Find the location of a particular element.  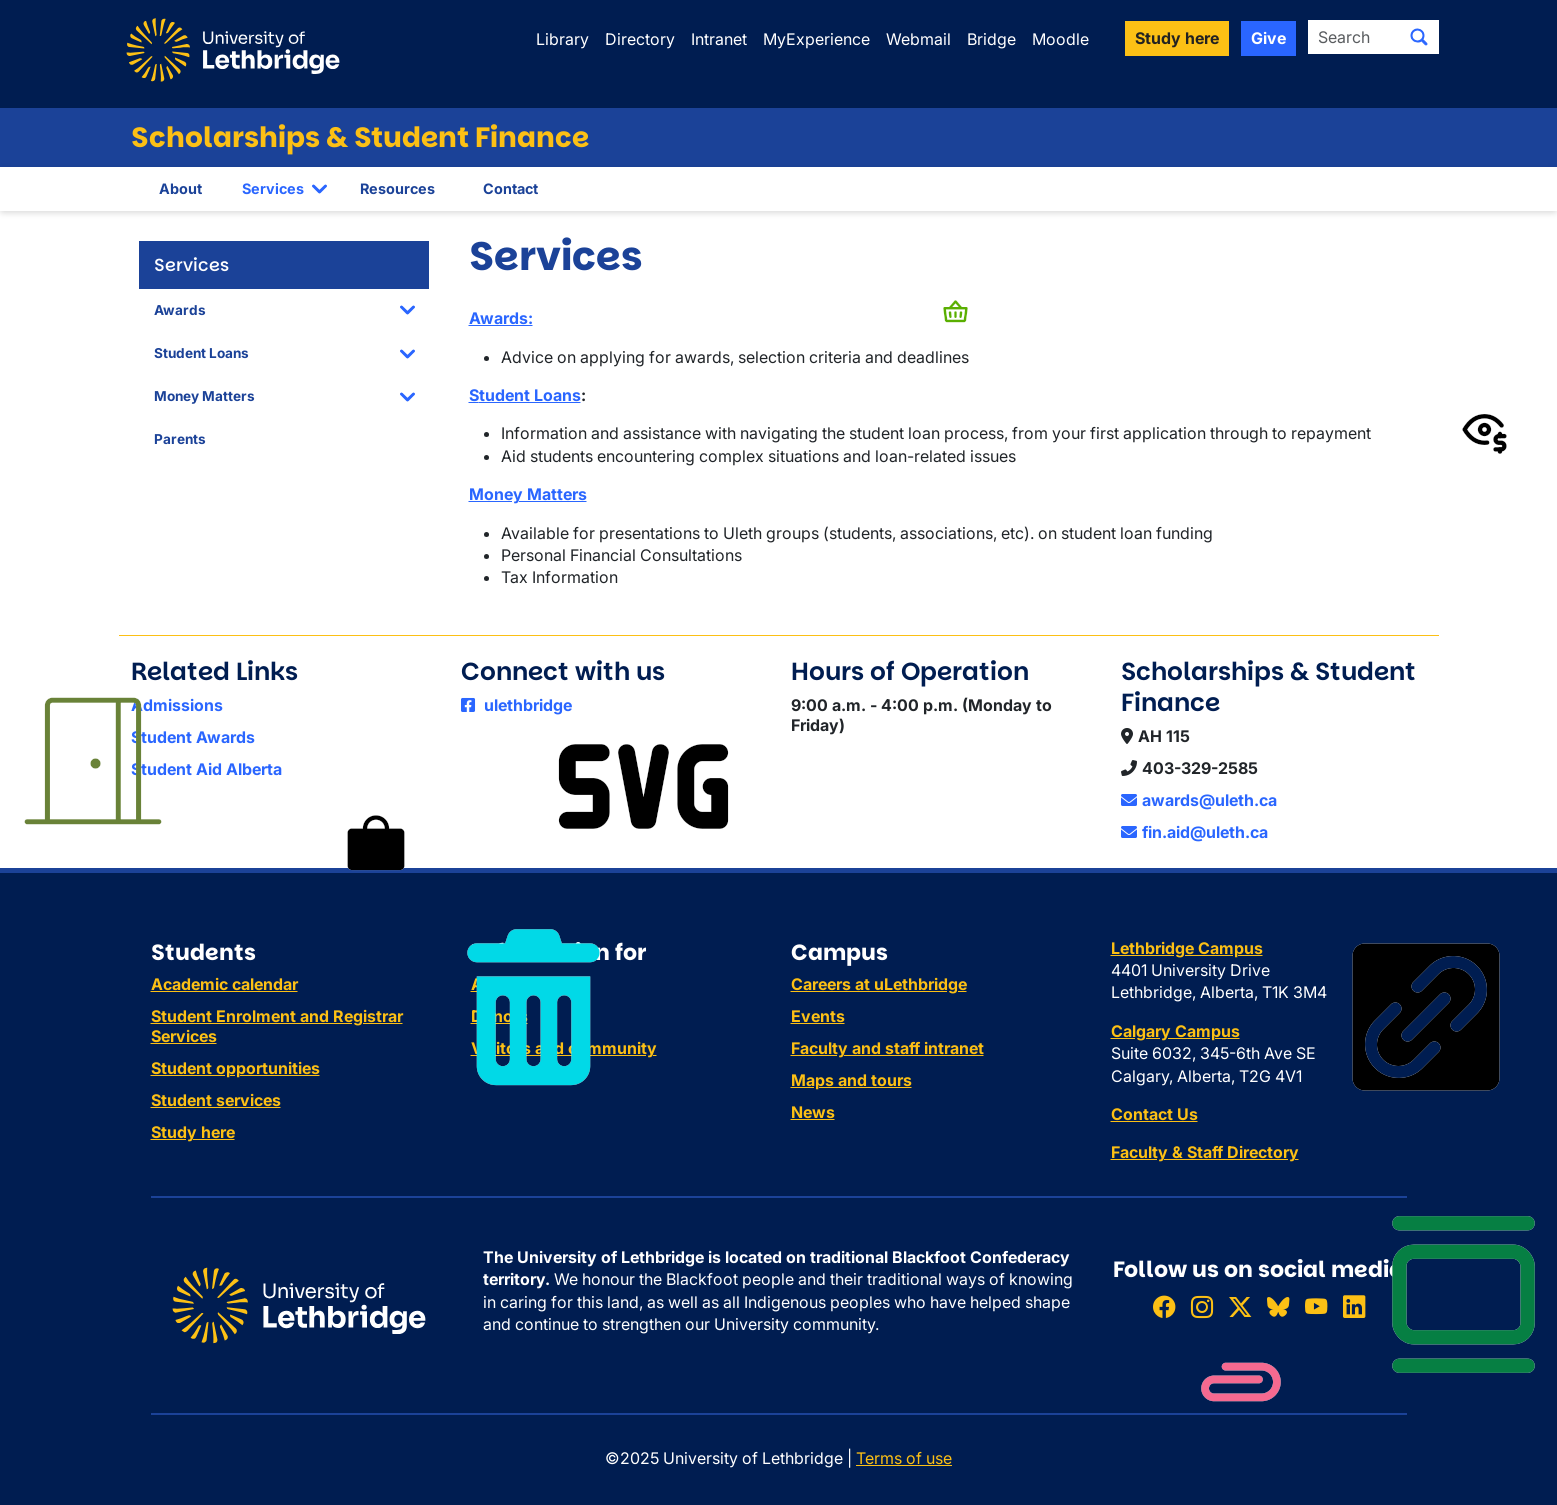

view images in a vertical gallery layout is located at coordinates (1463, 1294).